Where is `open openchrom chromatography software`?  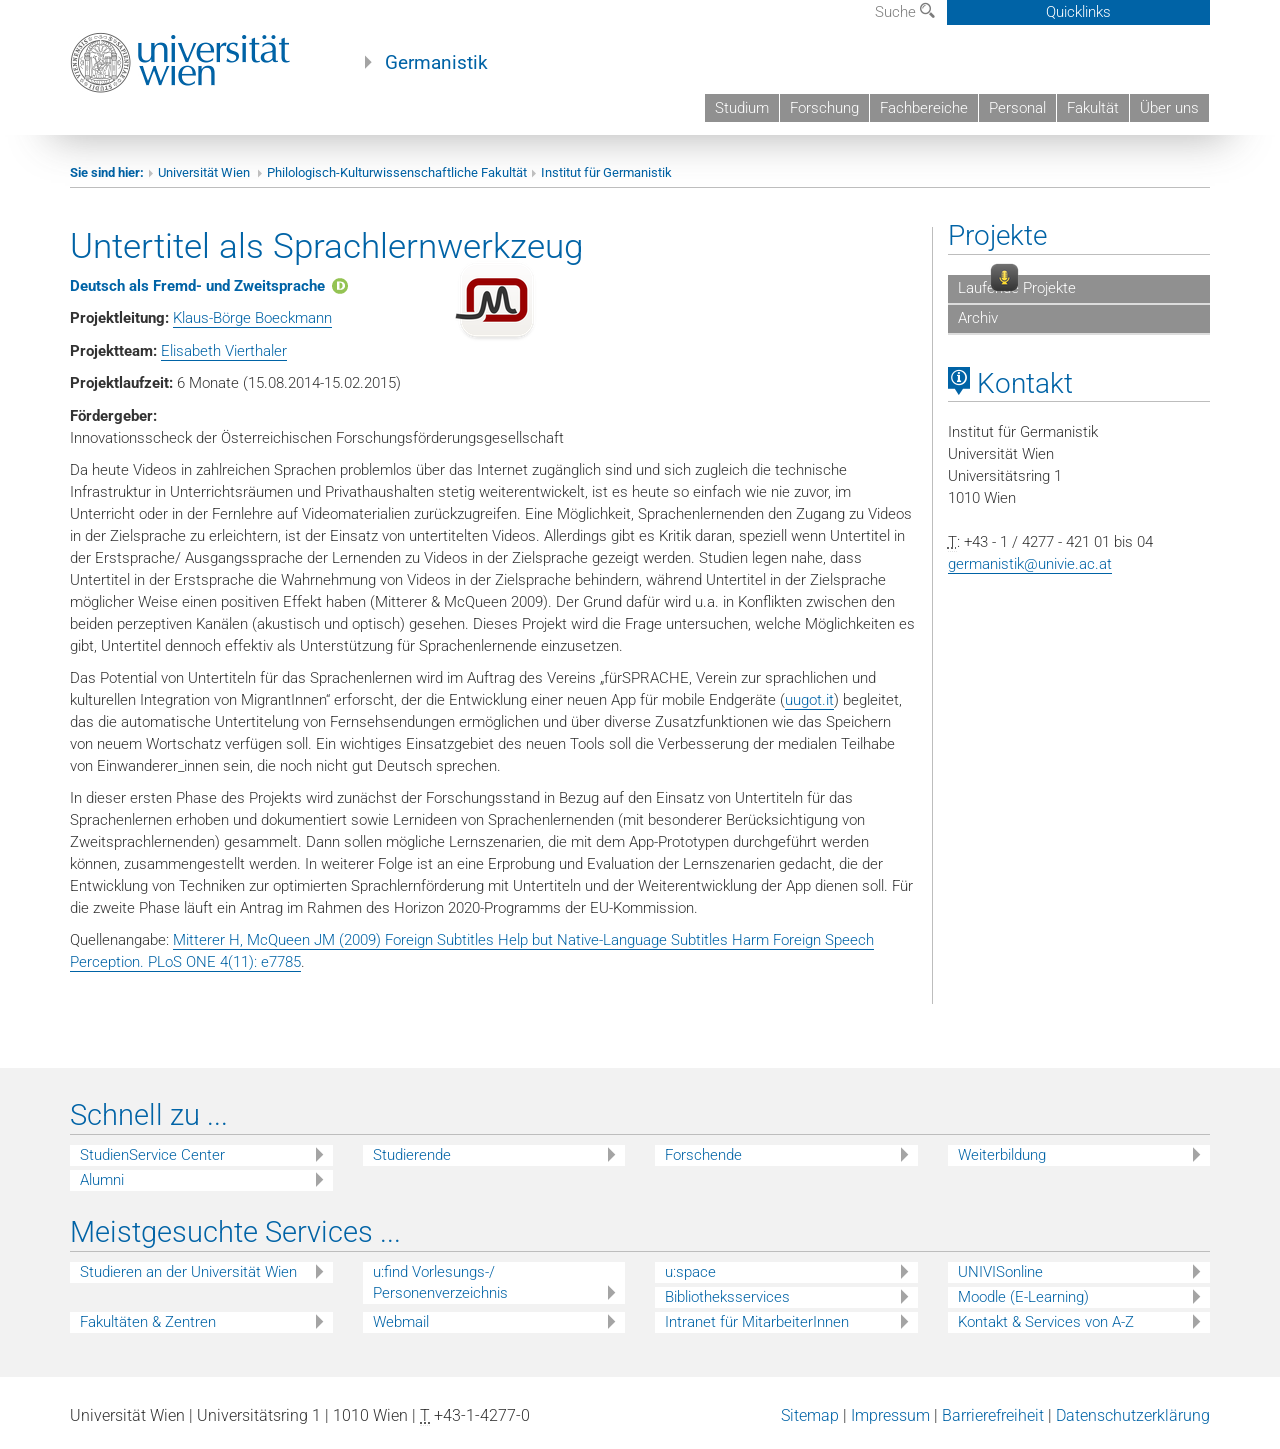 open openchrom chromatography software is located at coordinates (497, 300).